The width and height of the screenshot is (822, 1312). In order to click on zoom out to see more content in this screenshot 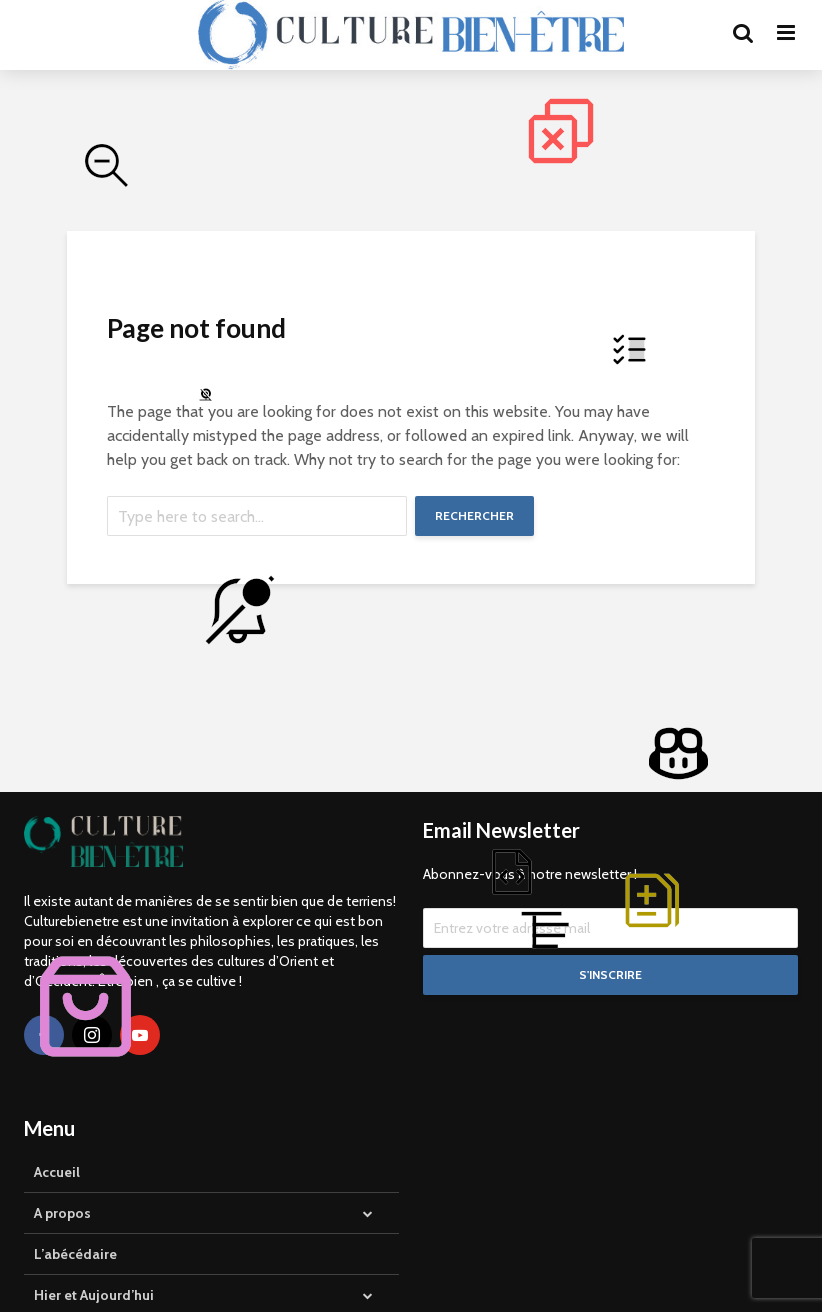, I will do `click(106, 165)`.